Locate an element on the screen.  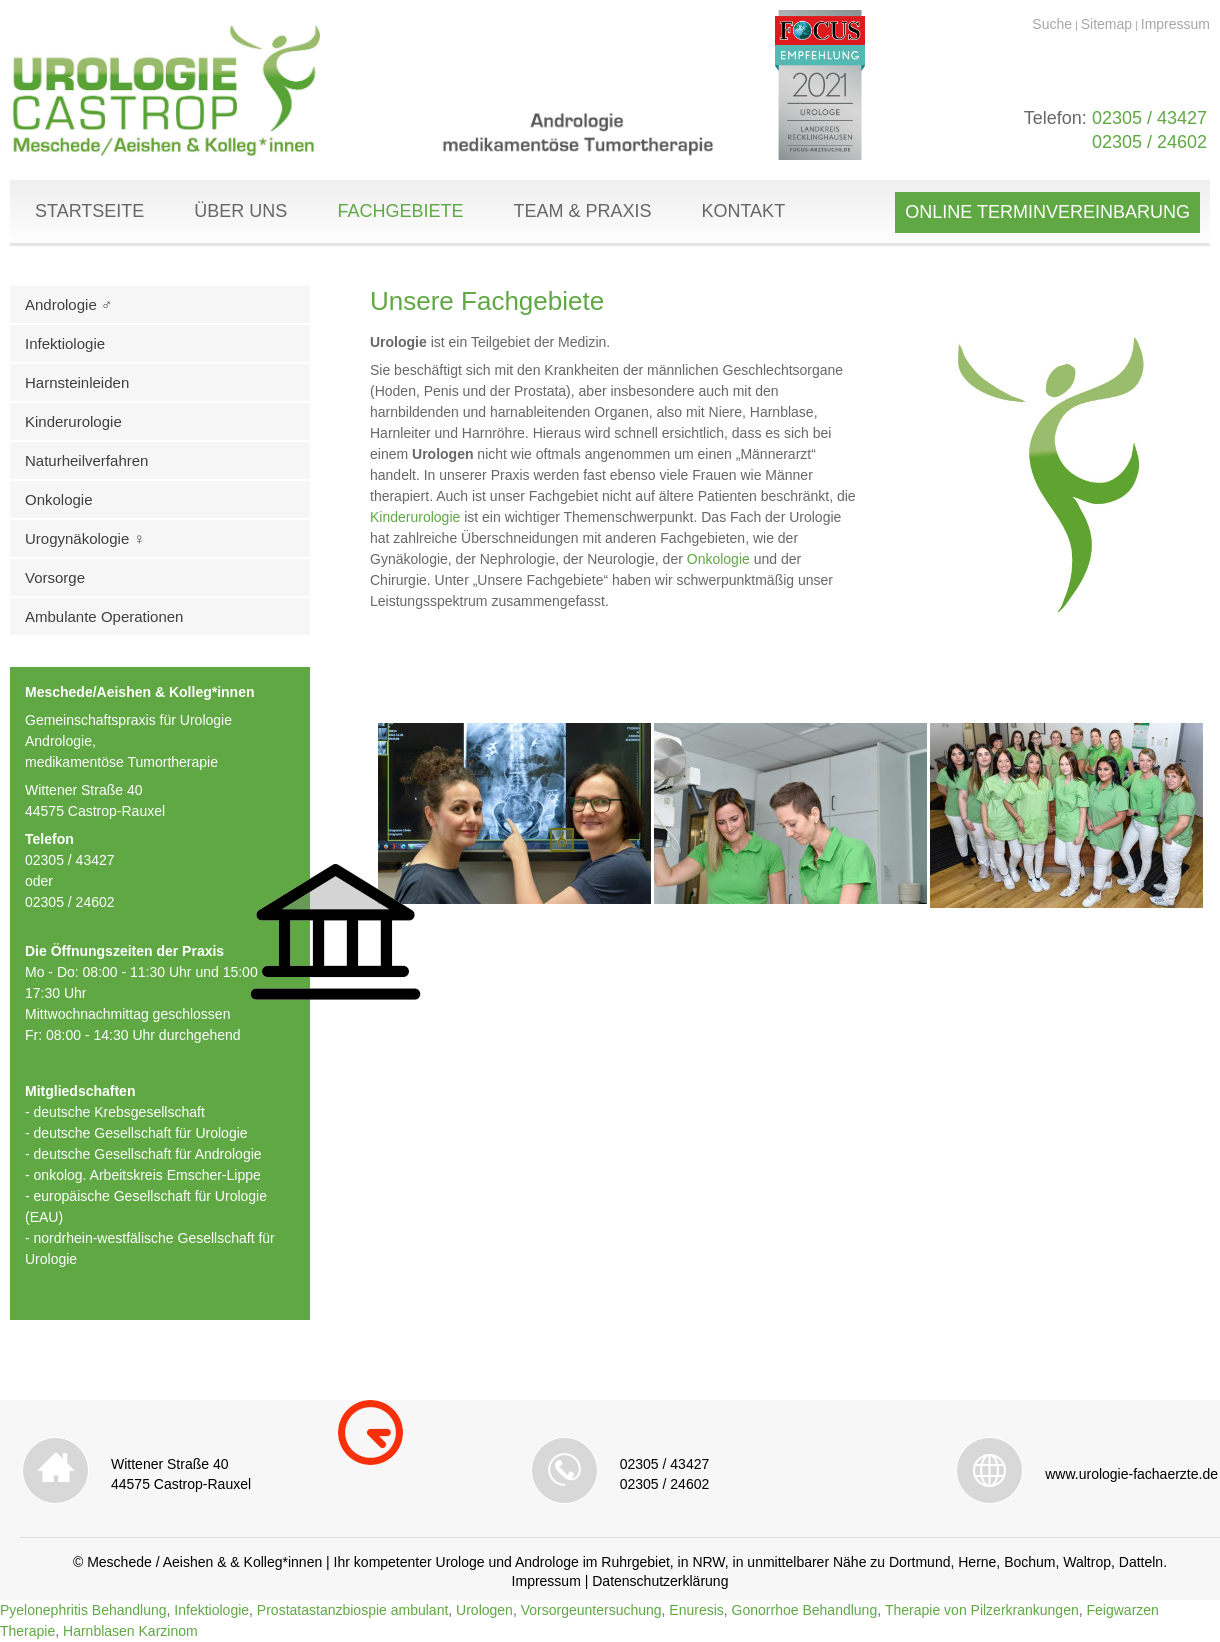
access banking or financial services is located at coordinates (335, 937).